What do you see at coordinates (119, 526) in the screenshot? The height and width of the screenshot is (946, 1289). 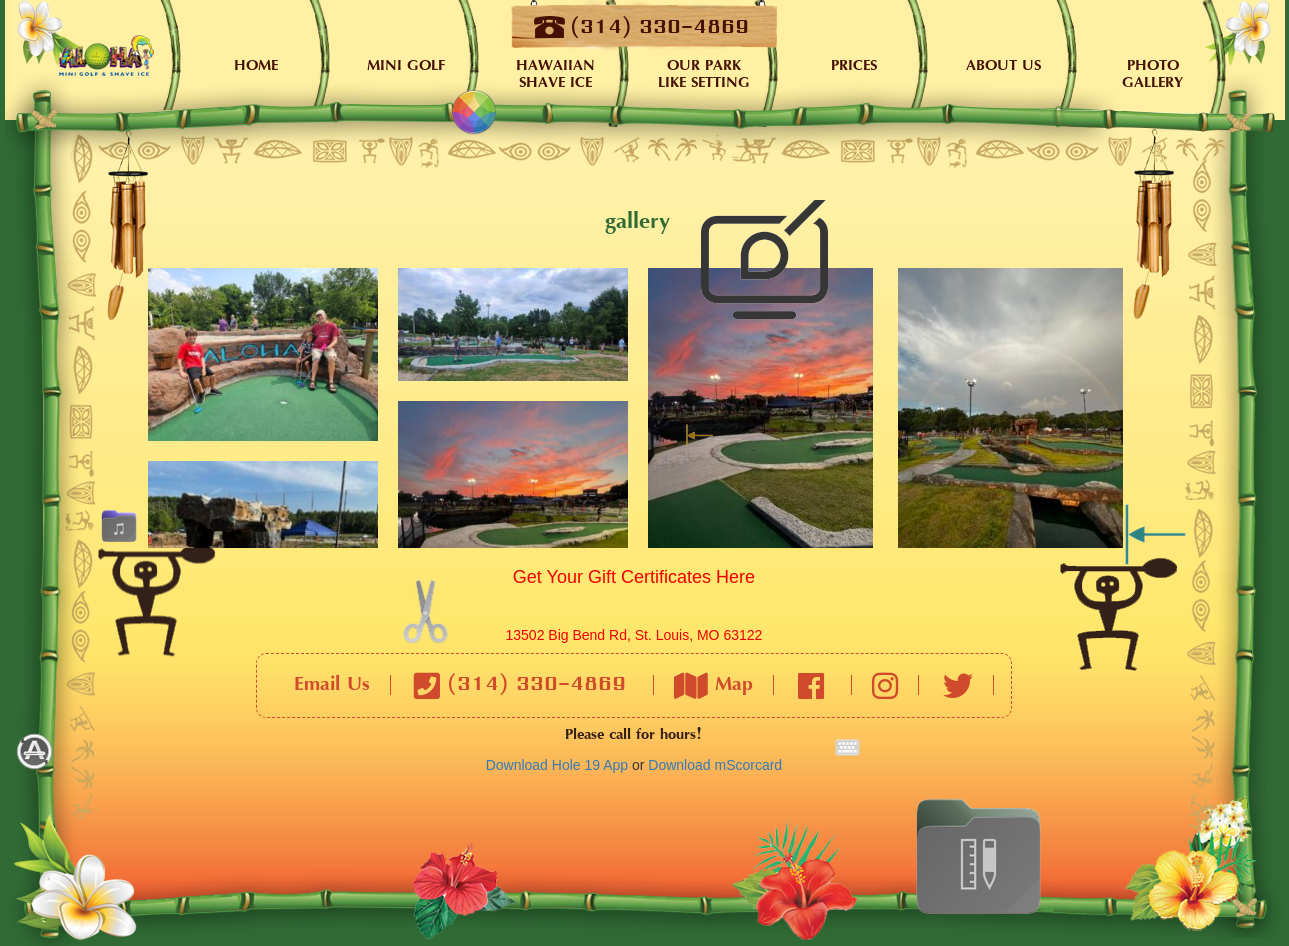 I see `open your music folder` at bounding box center [119, 526].